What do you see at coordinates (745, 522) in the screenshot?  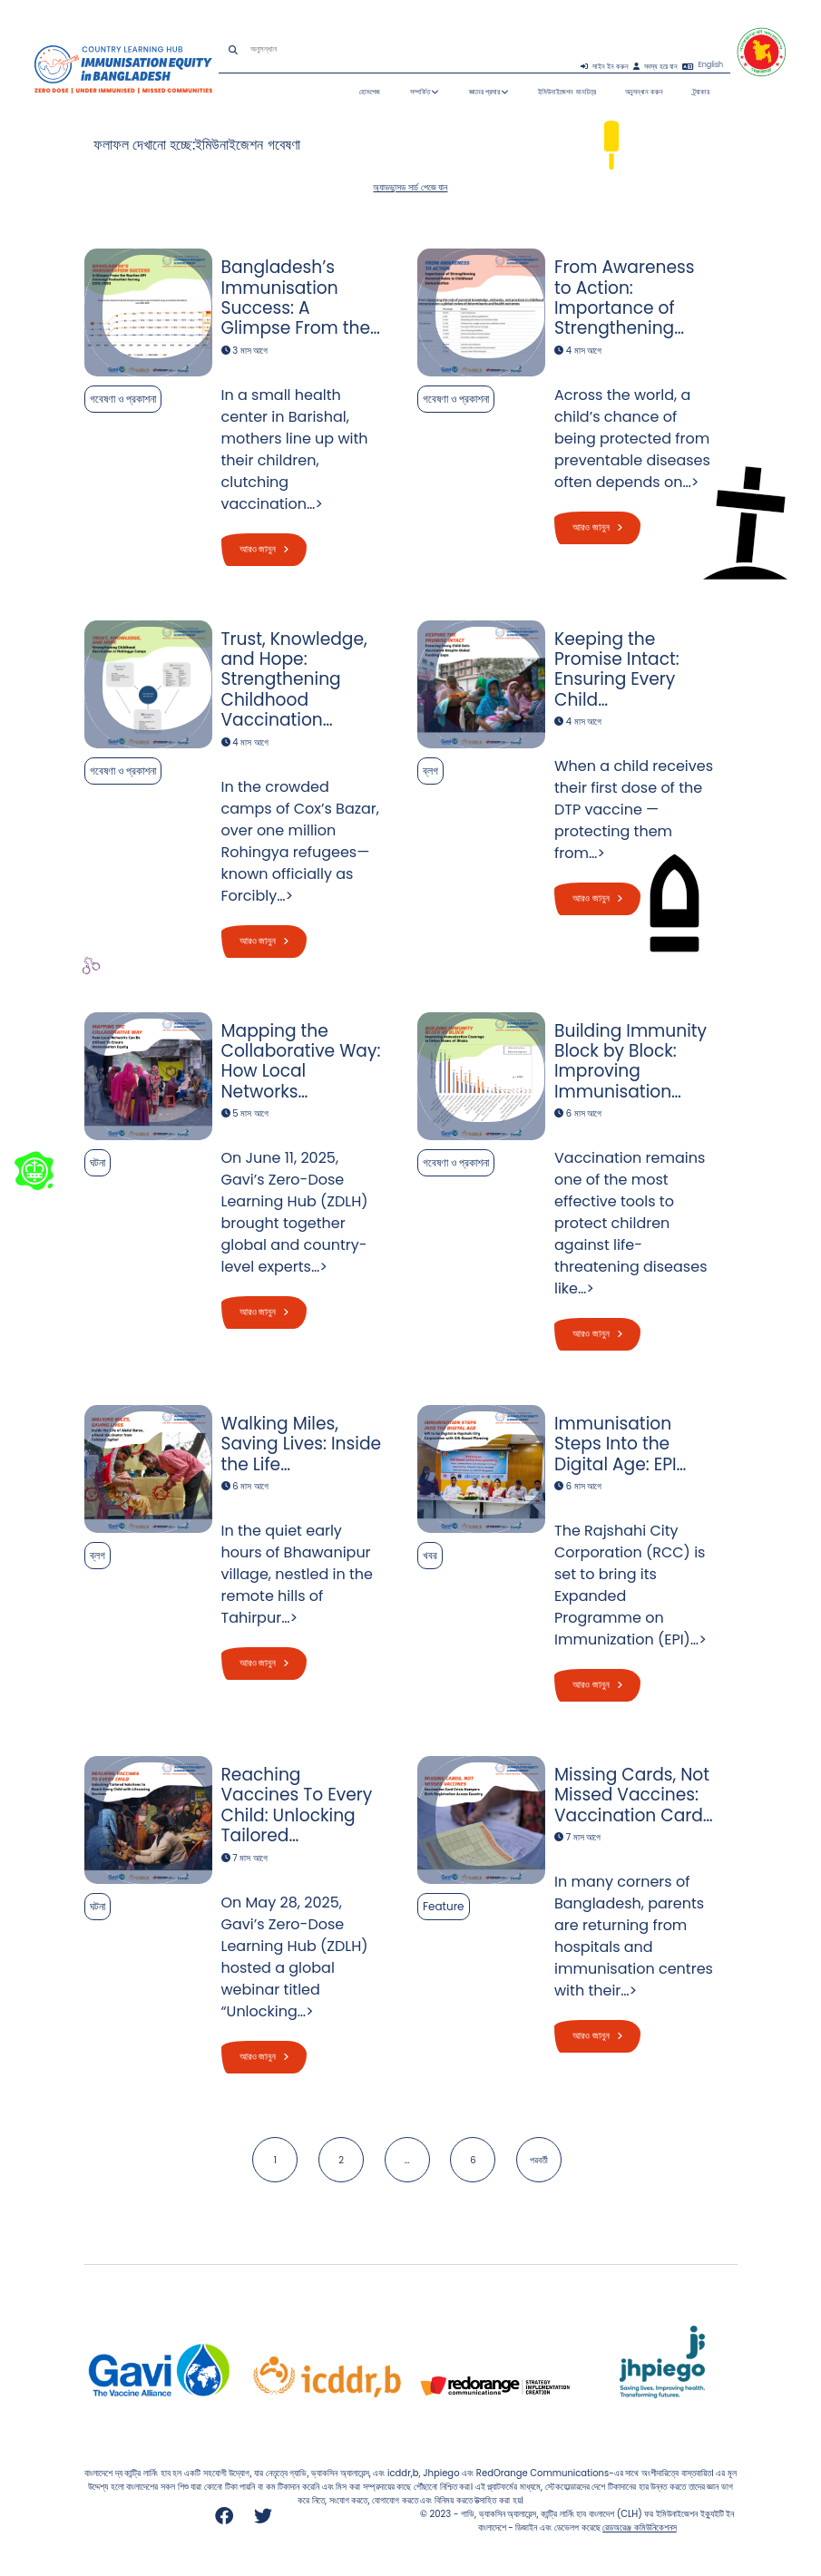 I see `indicates a cemetery or graveyard location` at bounding box center [745, 522].